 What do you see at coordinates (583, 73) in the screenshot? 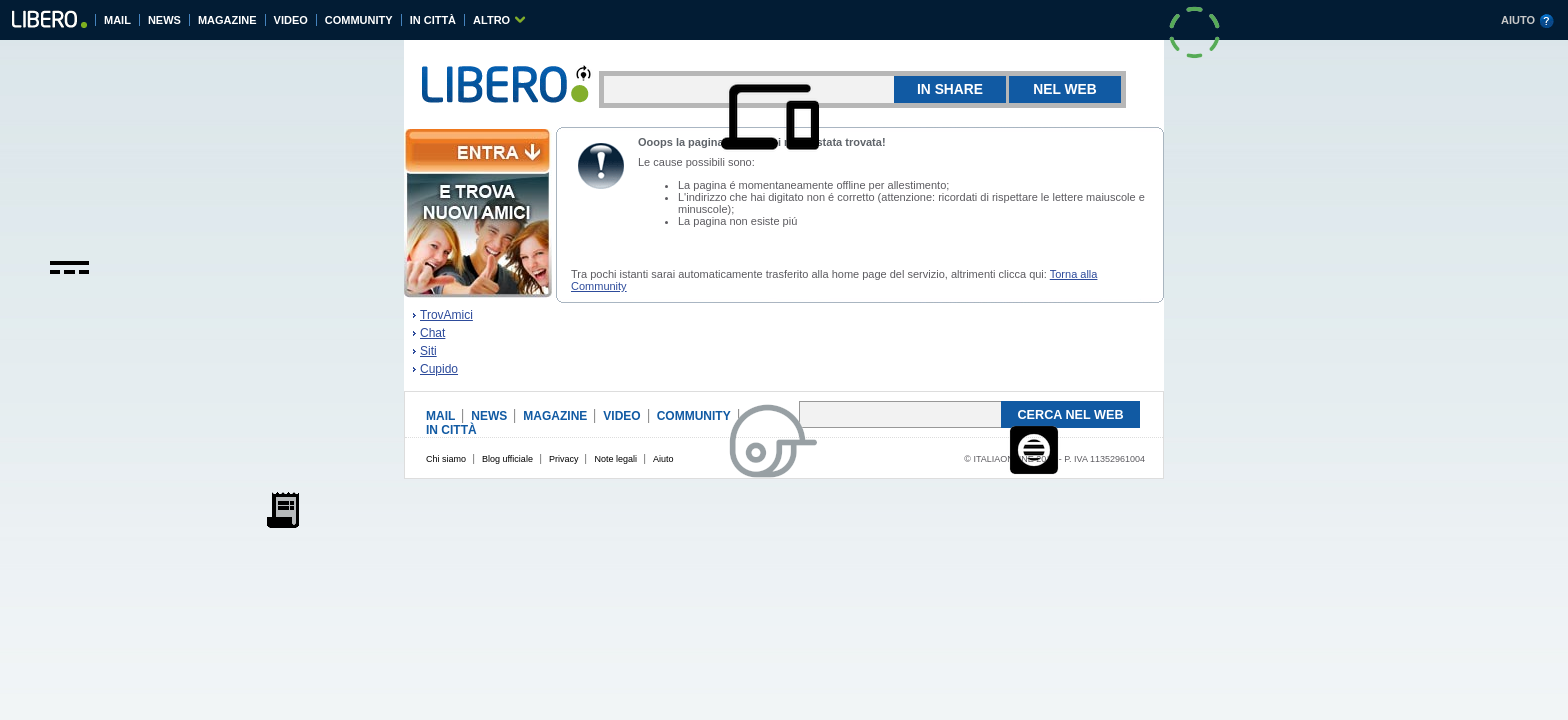
I see `indicates machine learning or AI model training in progress` at bounding box center [583, 73].